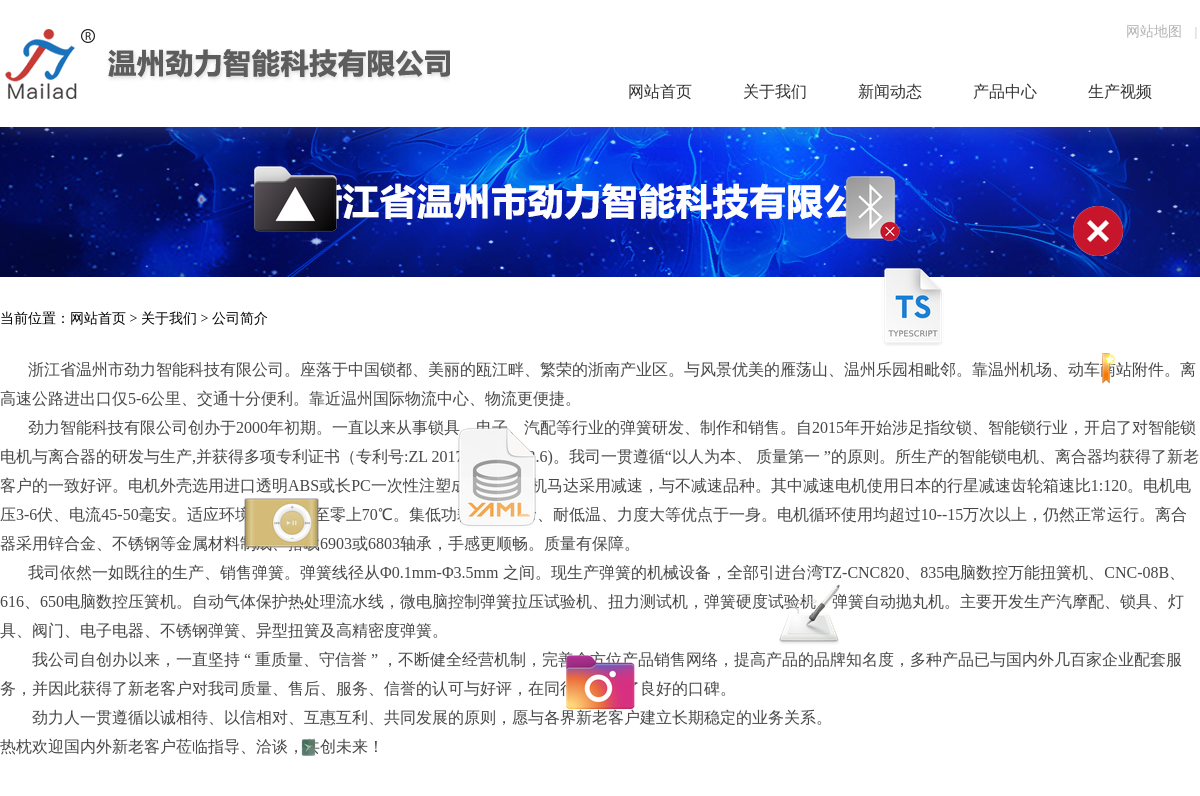  Describe the element at coordinates (308, 747) in the screenshot. I see `a snap package file for linux software installation` at that location.